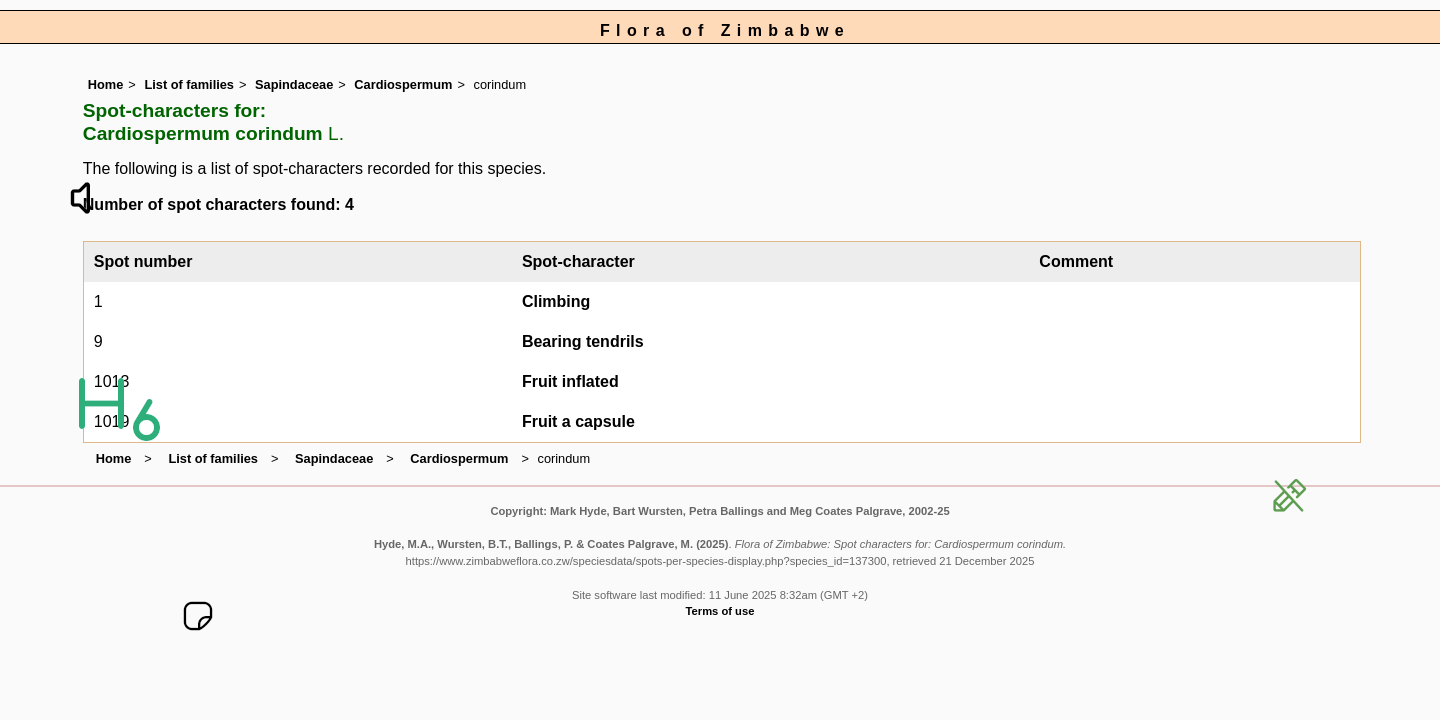  What do you see at coordinates (90, 198) in the screenshot?
I see `adjust audio volume settings` at bounding box center [90, 198].